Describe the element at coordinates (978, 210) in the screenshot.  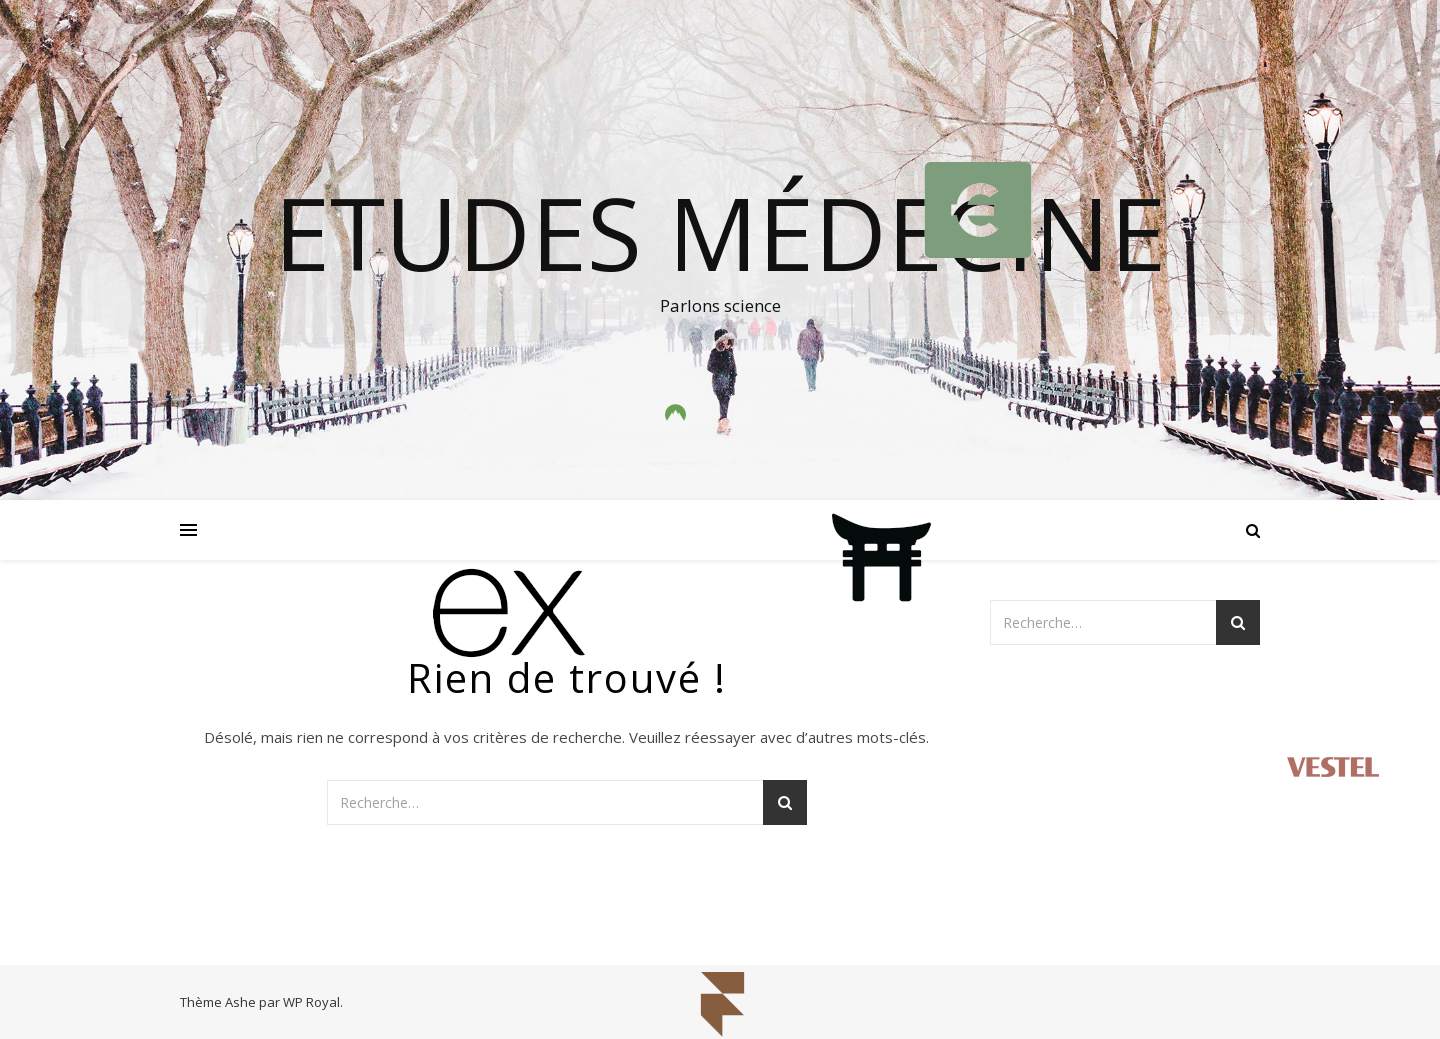
I see `indicates euro currency or payment option` at that location.